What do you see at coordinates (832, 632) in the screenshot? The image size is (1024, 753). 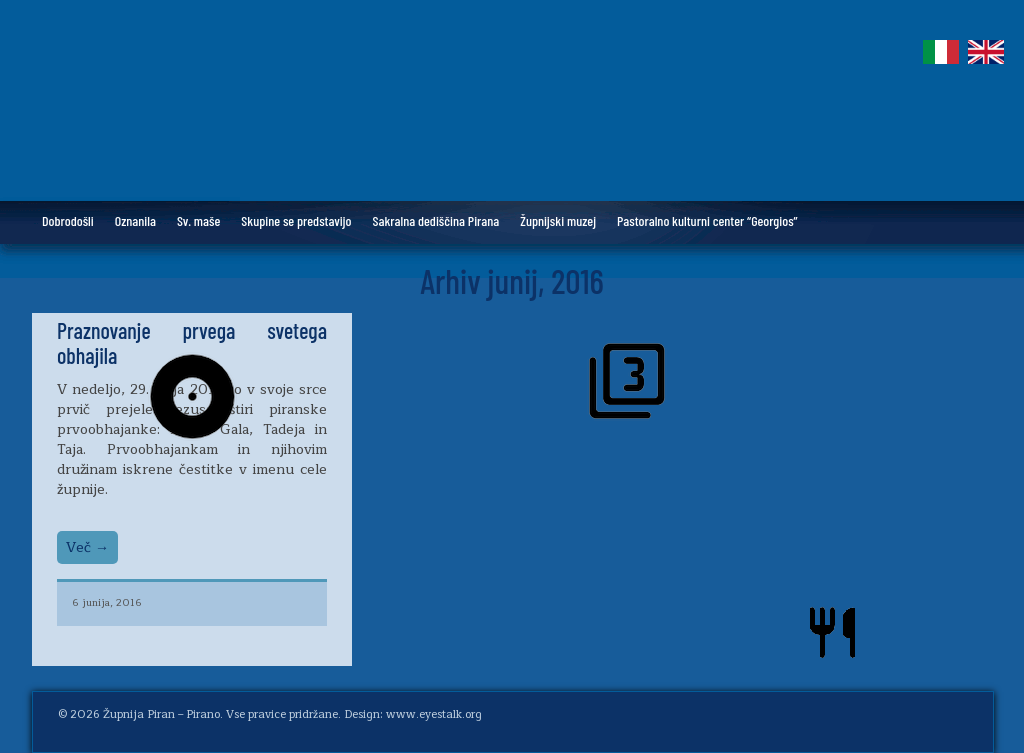 I see `find nearby restaurants` at bounding box center [832, 632].